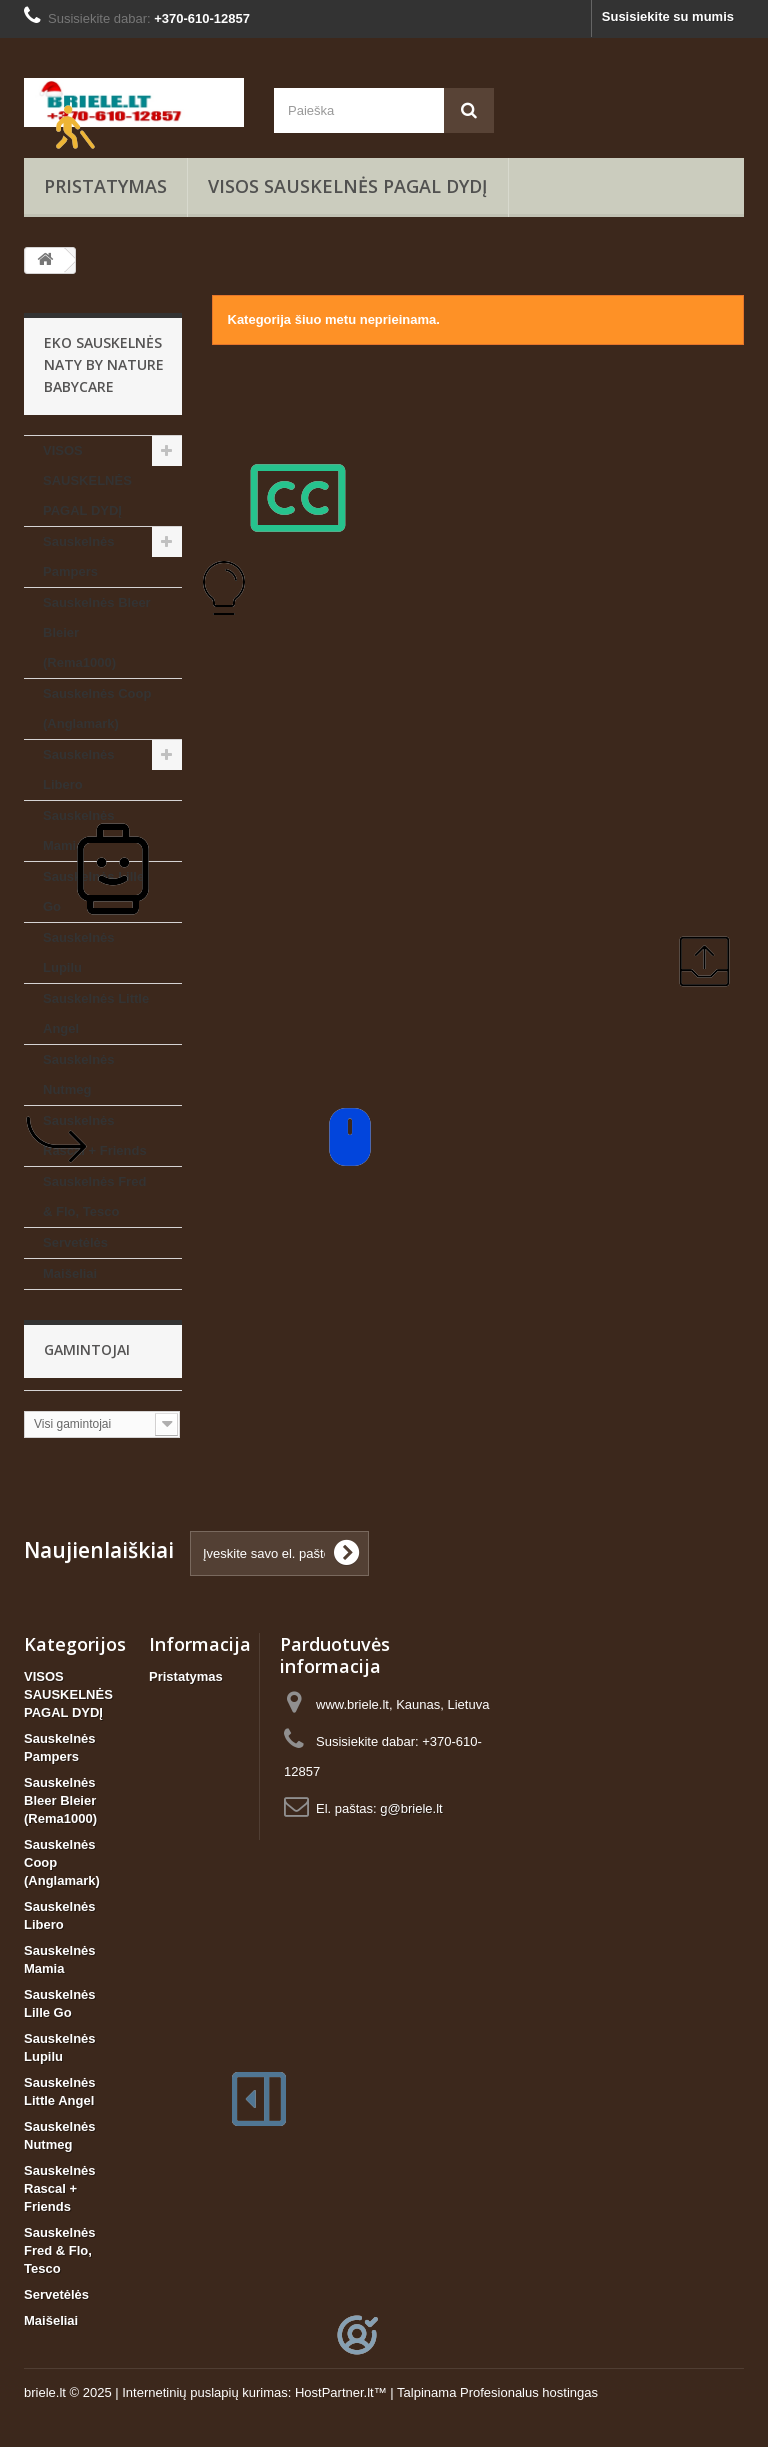 This screenshot has width=768, height=2447. I want to click on access lego or building block features, so click(113, 869).